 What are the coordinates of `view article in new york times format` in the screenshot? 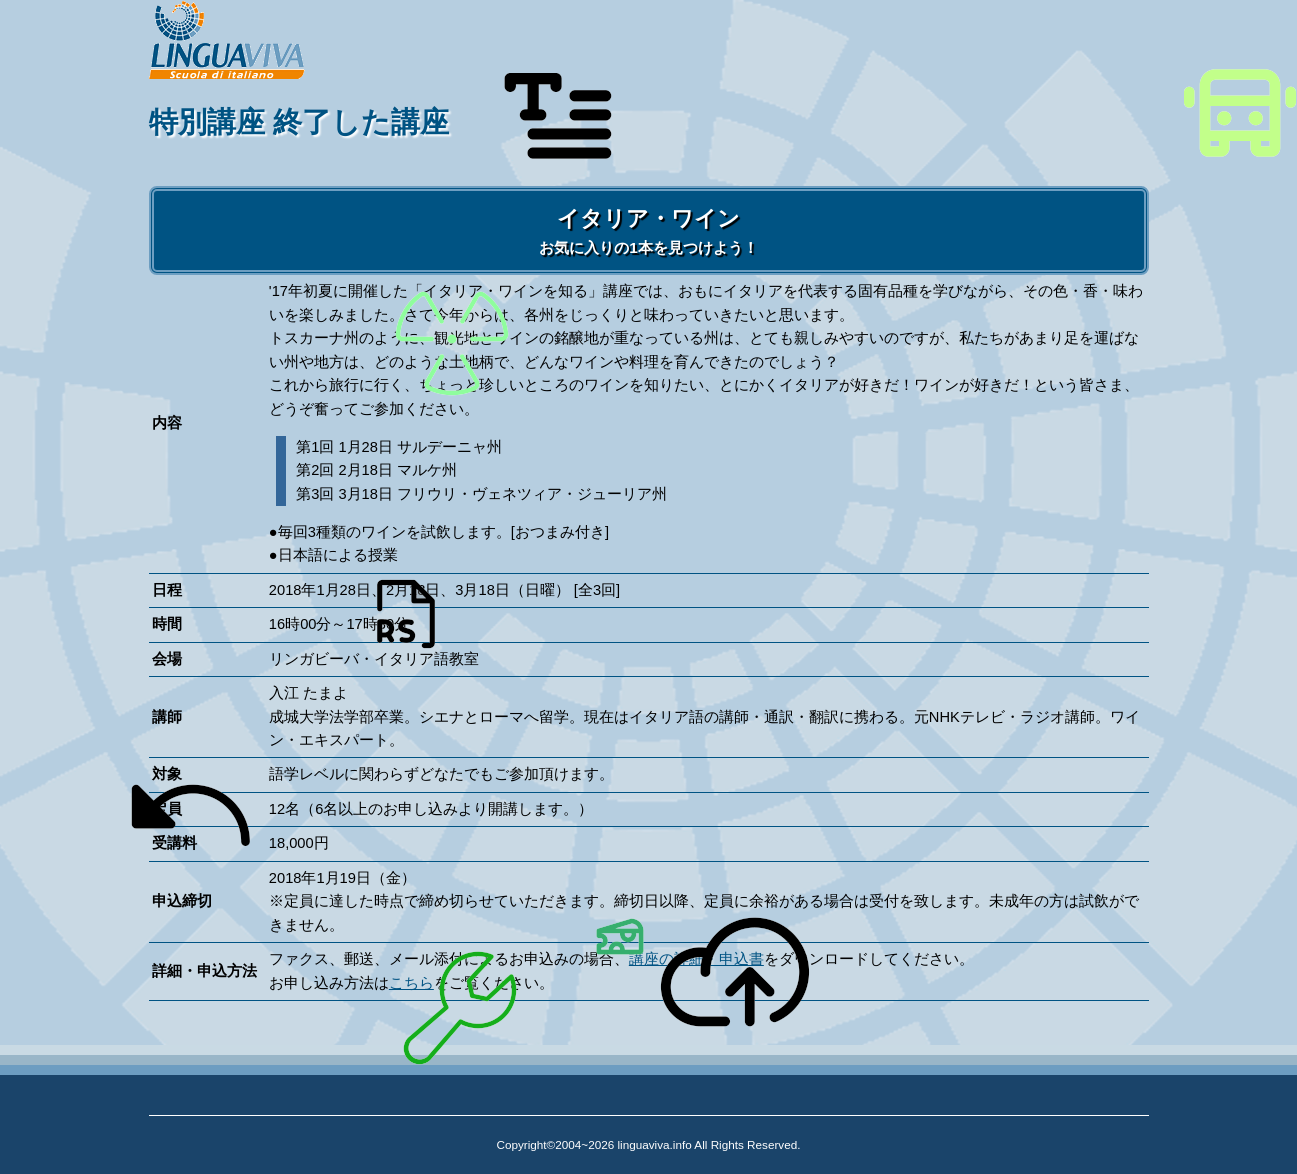 It's located at (556, 113).